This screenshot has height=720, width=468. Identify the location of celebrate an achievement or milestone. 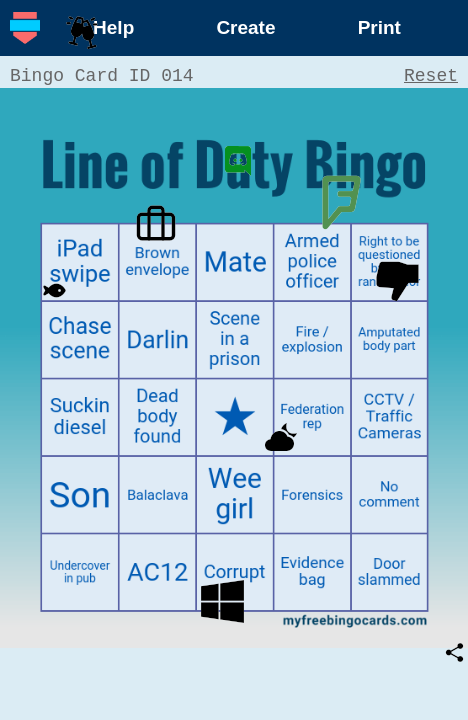
(82, 32).